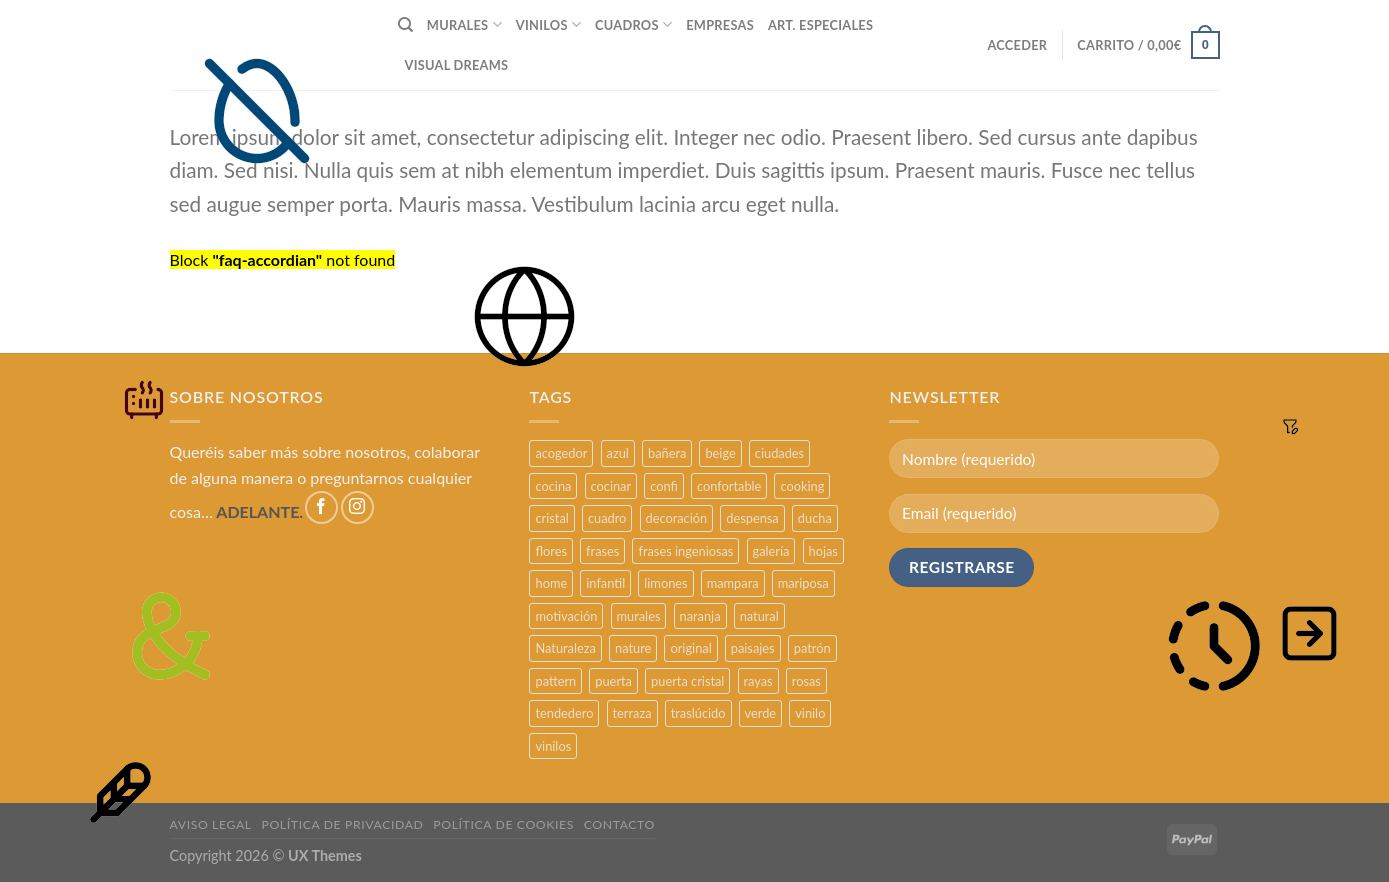  What do you see at coordinates (1309, 633) in the screenshot?
I see `proceed to the next step or screen` at bounding box center [1309, 633].